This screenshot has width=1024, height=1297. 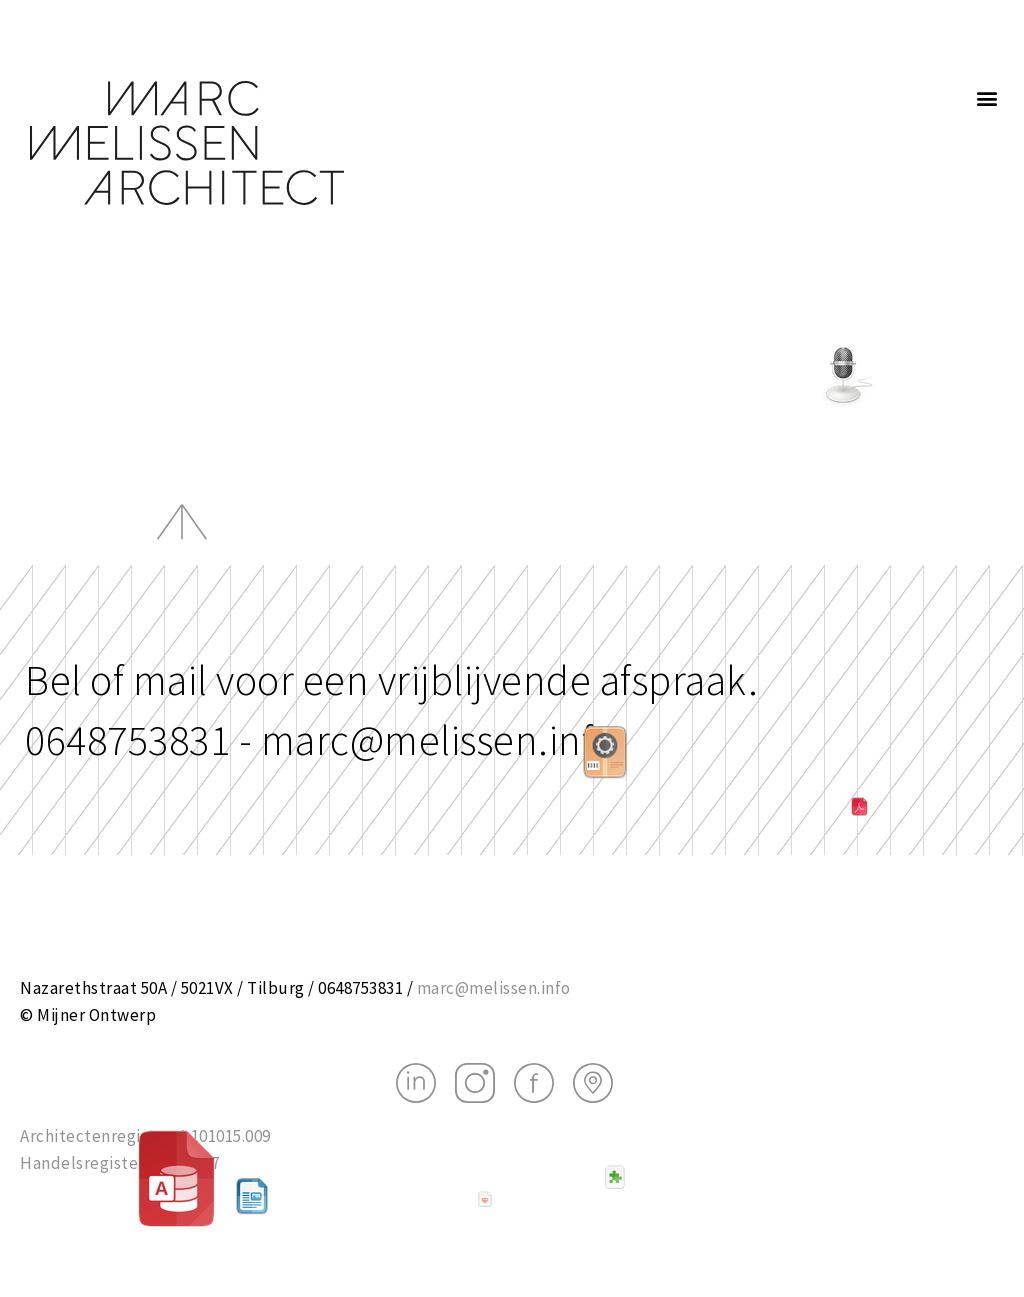 I want to click on access microphone settings, so click(x=844, y=373).